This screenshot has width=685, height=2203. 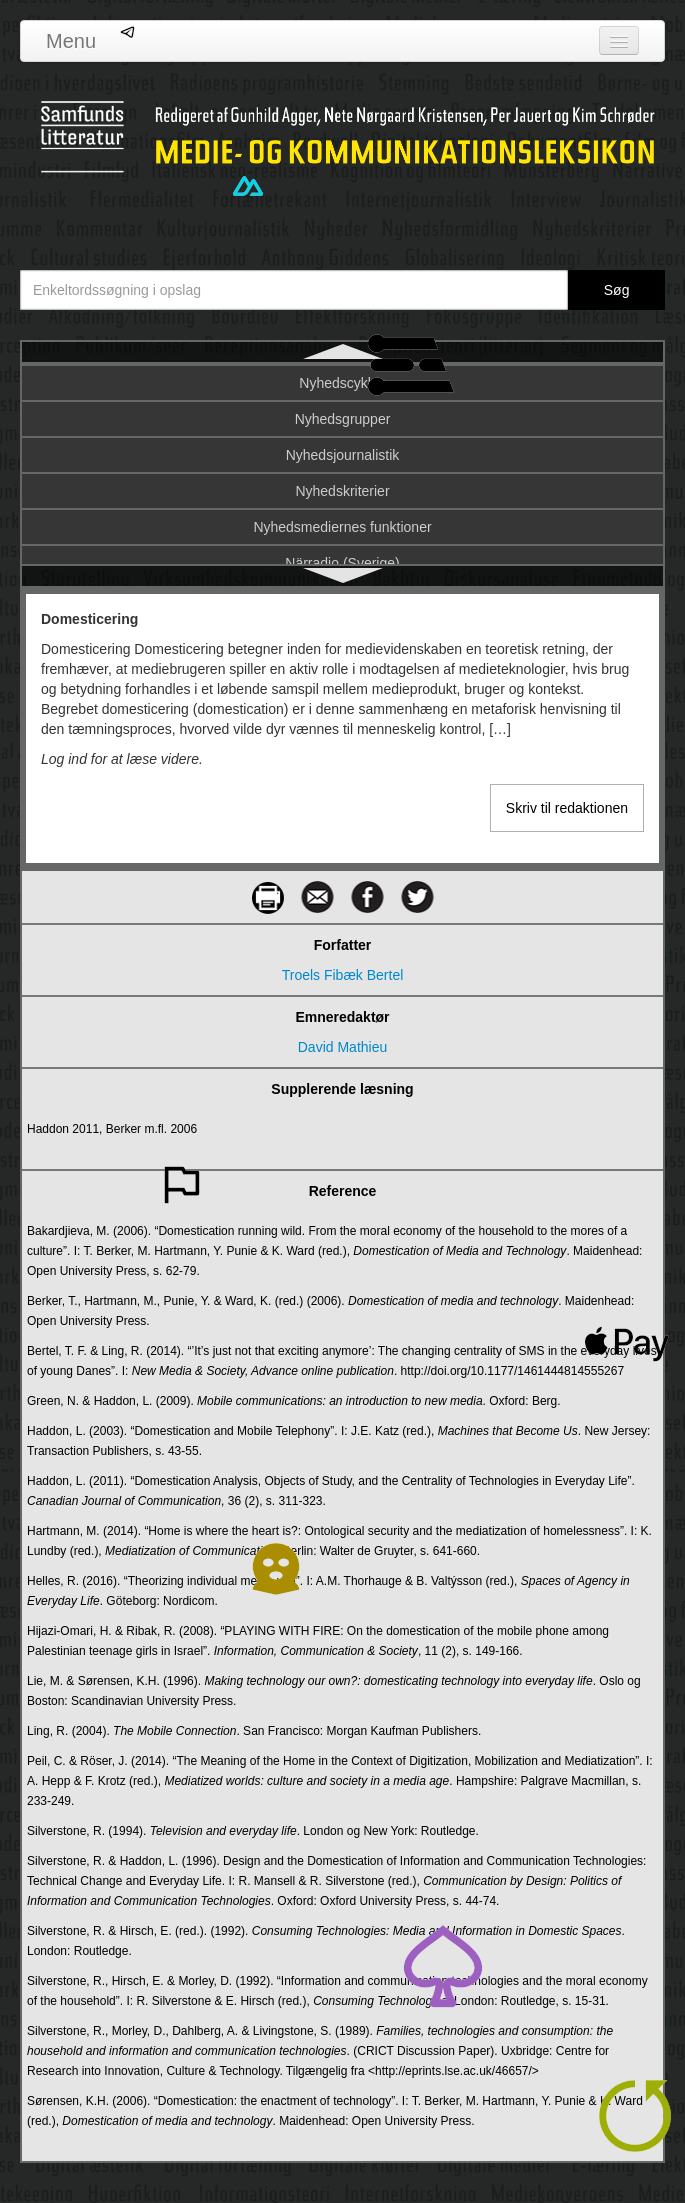 I want to click on pay with Apple Pay, so click(x=627, y=1344).